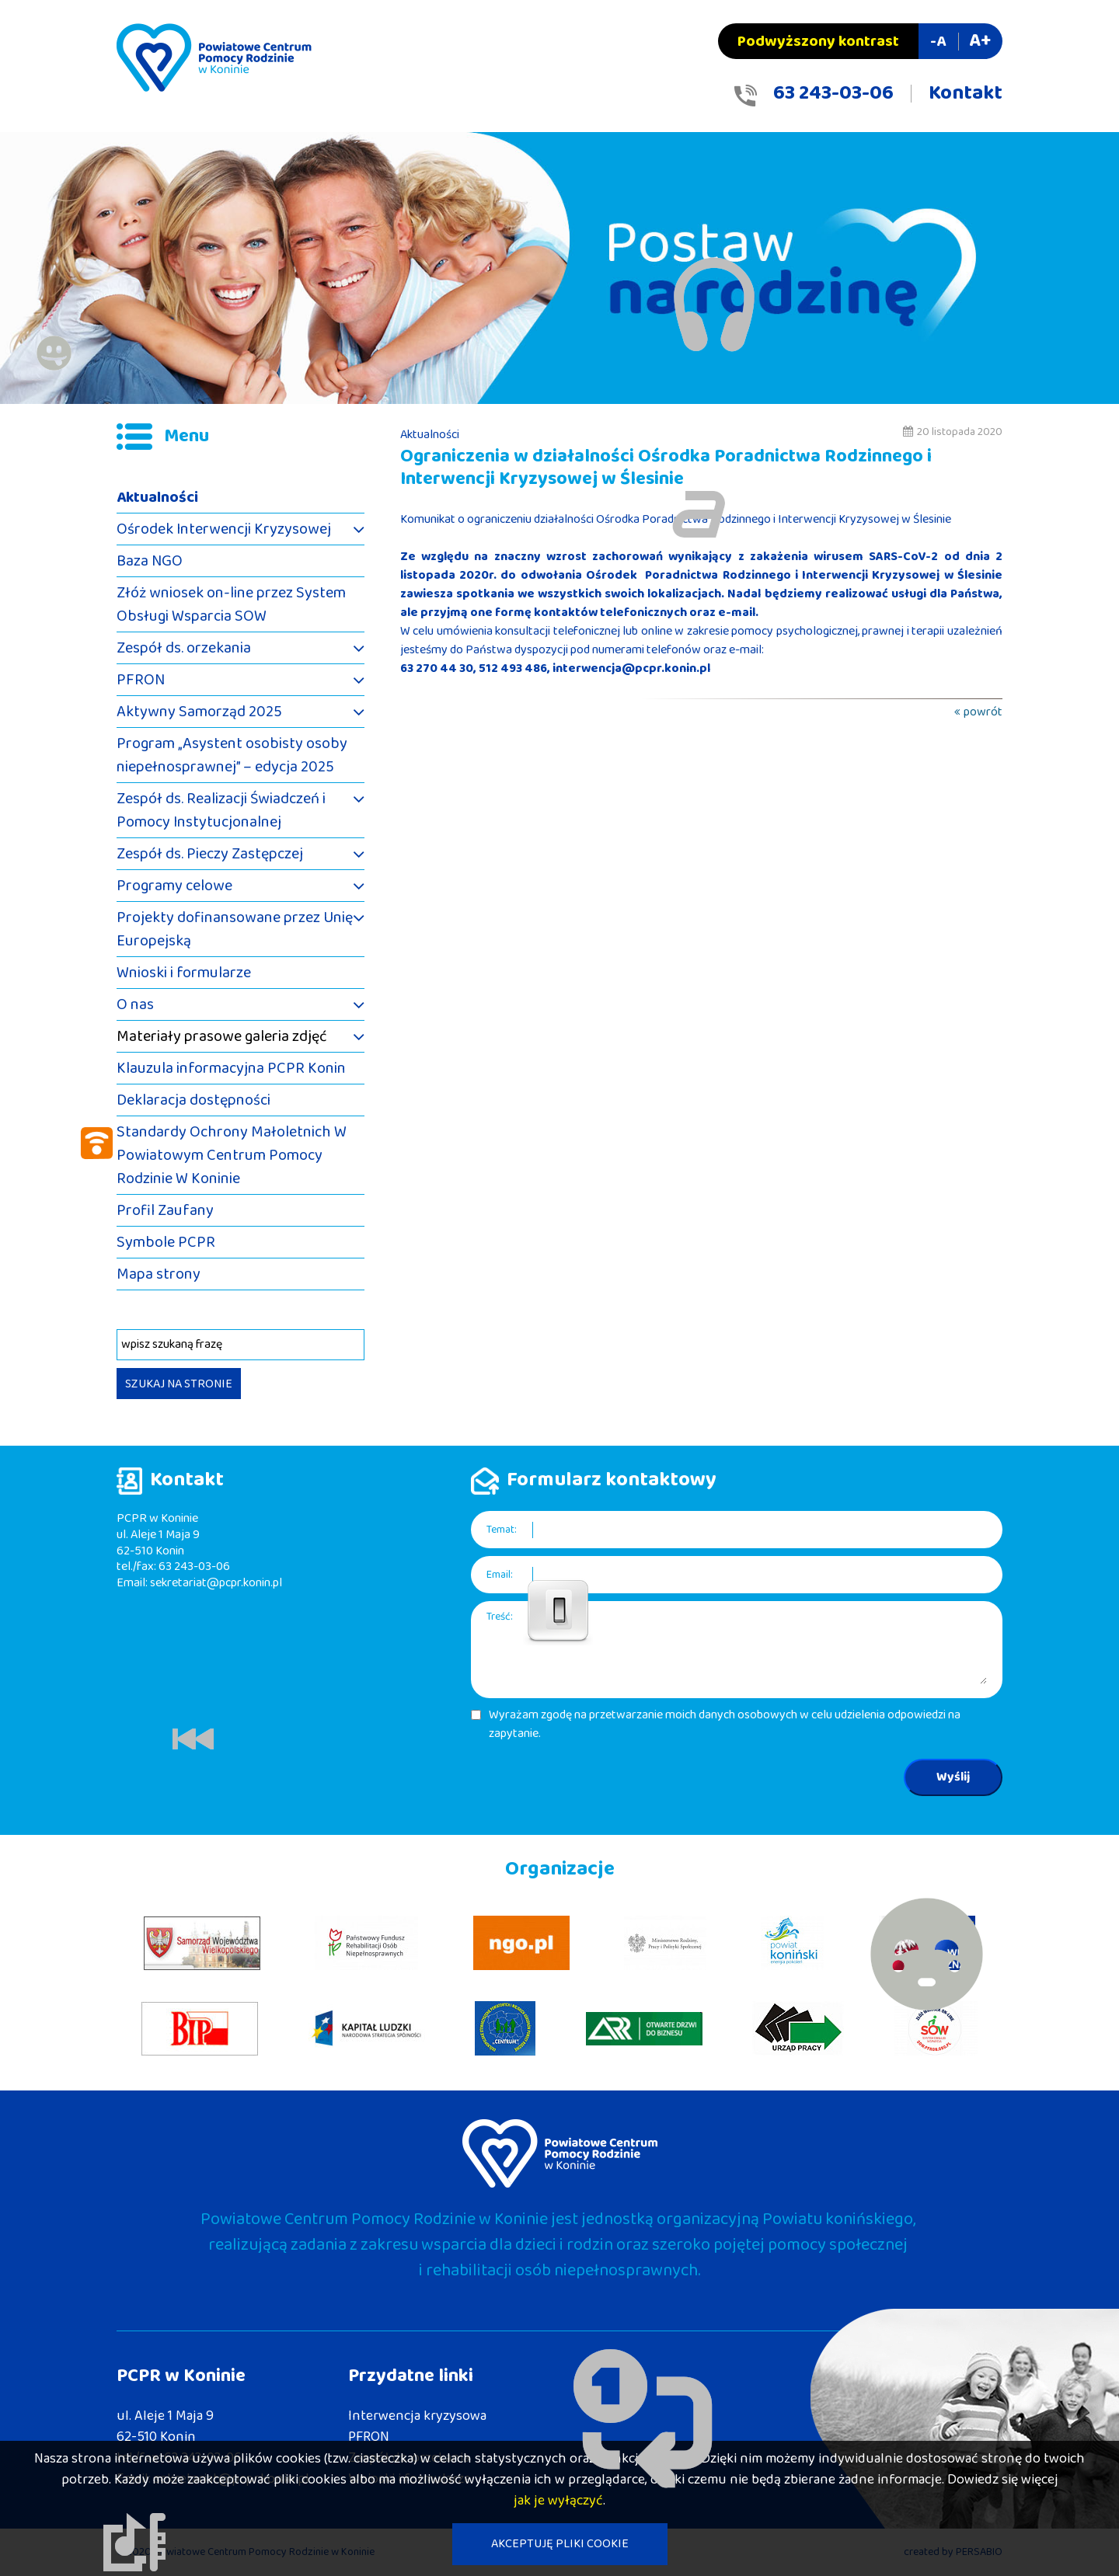 This screenshot has height=2576, width=1119. Describe the element at coordinates (647, 2423) in the screenshot. I see `repeat current song in playlist` at that location.